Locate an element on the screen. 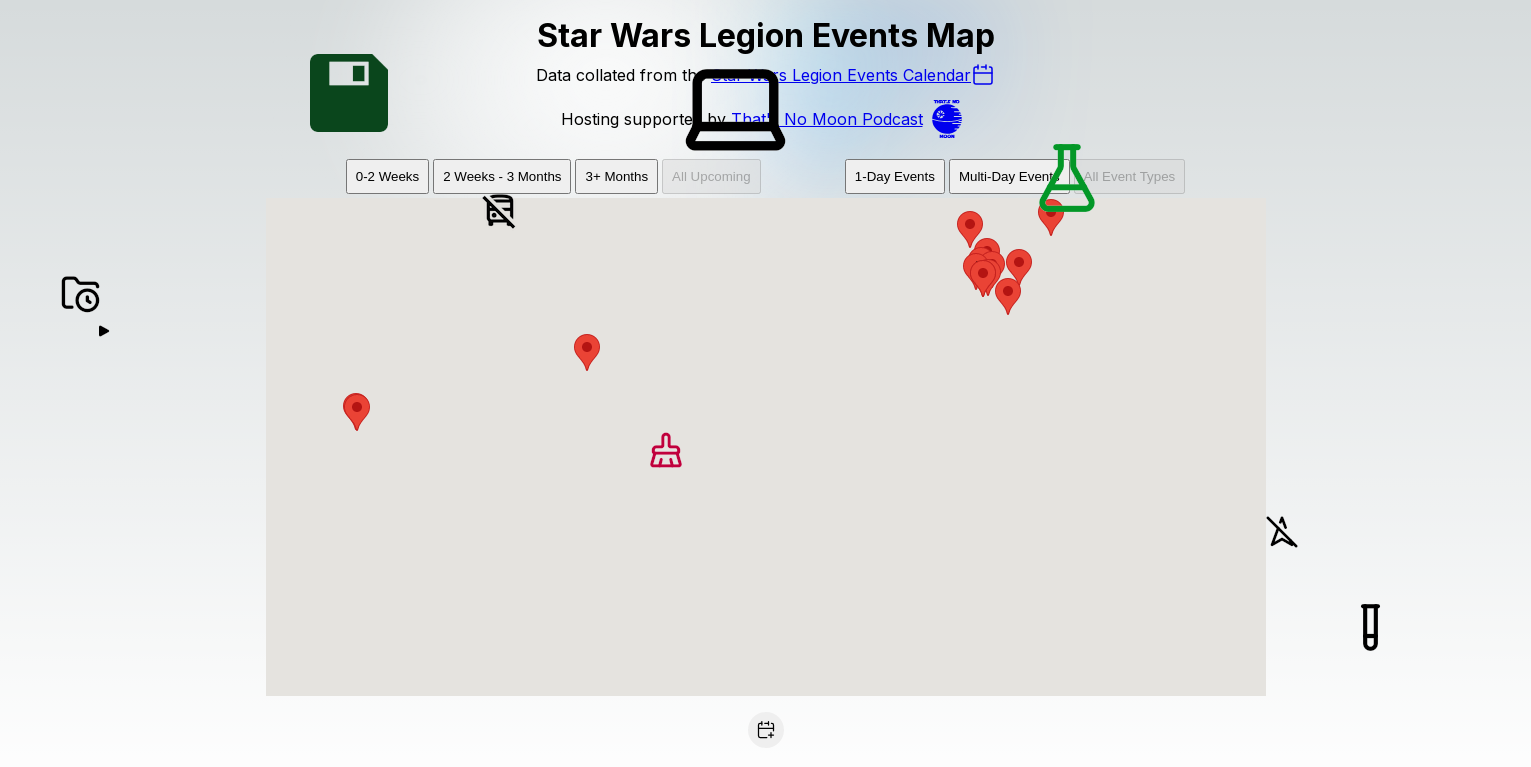 The height and width of the screenshot is (767, 1531). view file history or recent activity is located at coordinates (80, 293).